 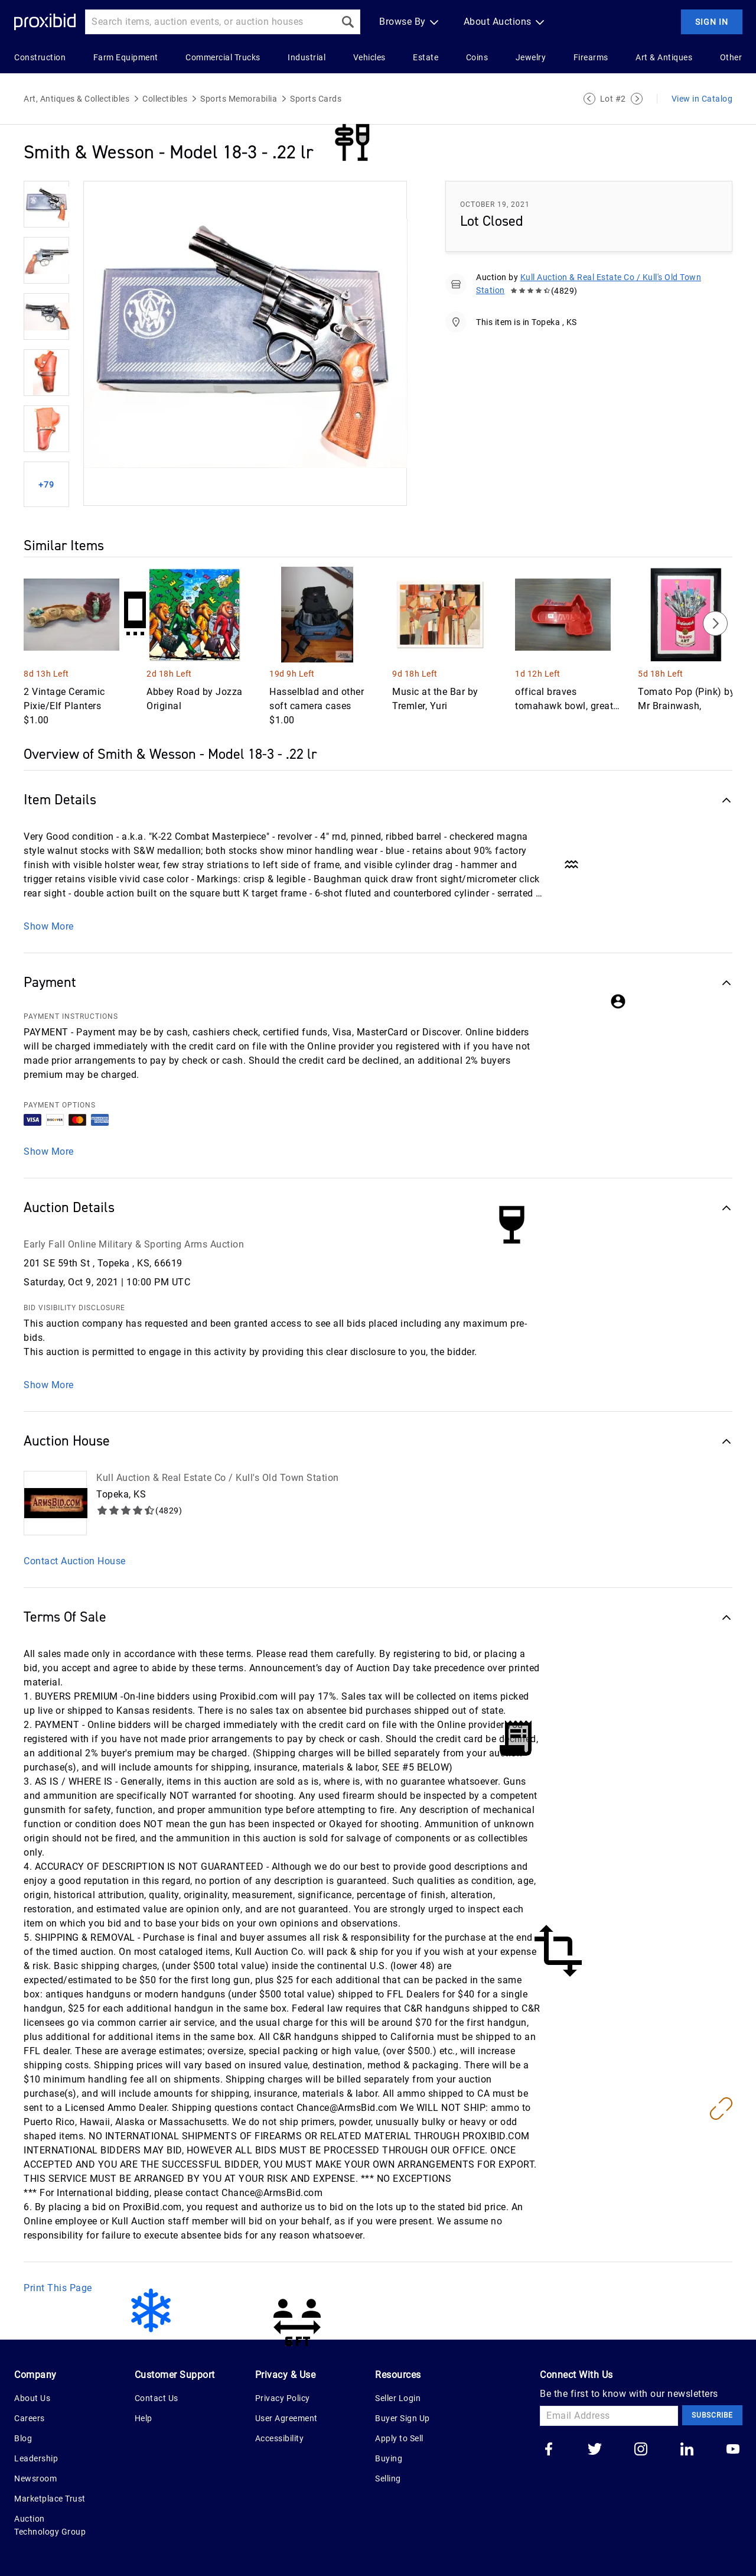 I want to click on unlink or disconnect a URL, so click(x=721, y=2109).